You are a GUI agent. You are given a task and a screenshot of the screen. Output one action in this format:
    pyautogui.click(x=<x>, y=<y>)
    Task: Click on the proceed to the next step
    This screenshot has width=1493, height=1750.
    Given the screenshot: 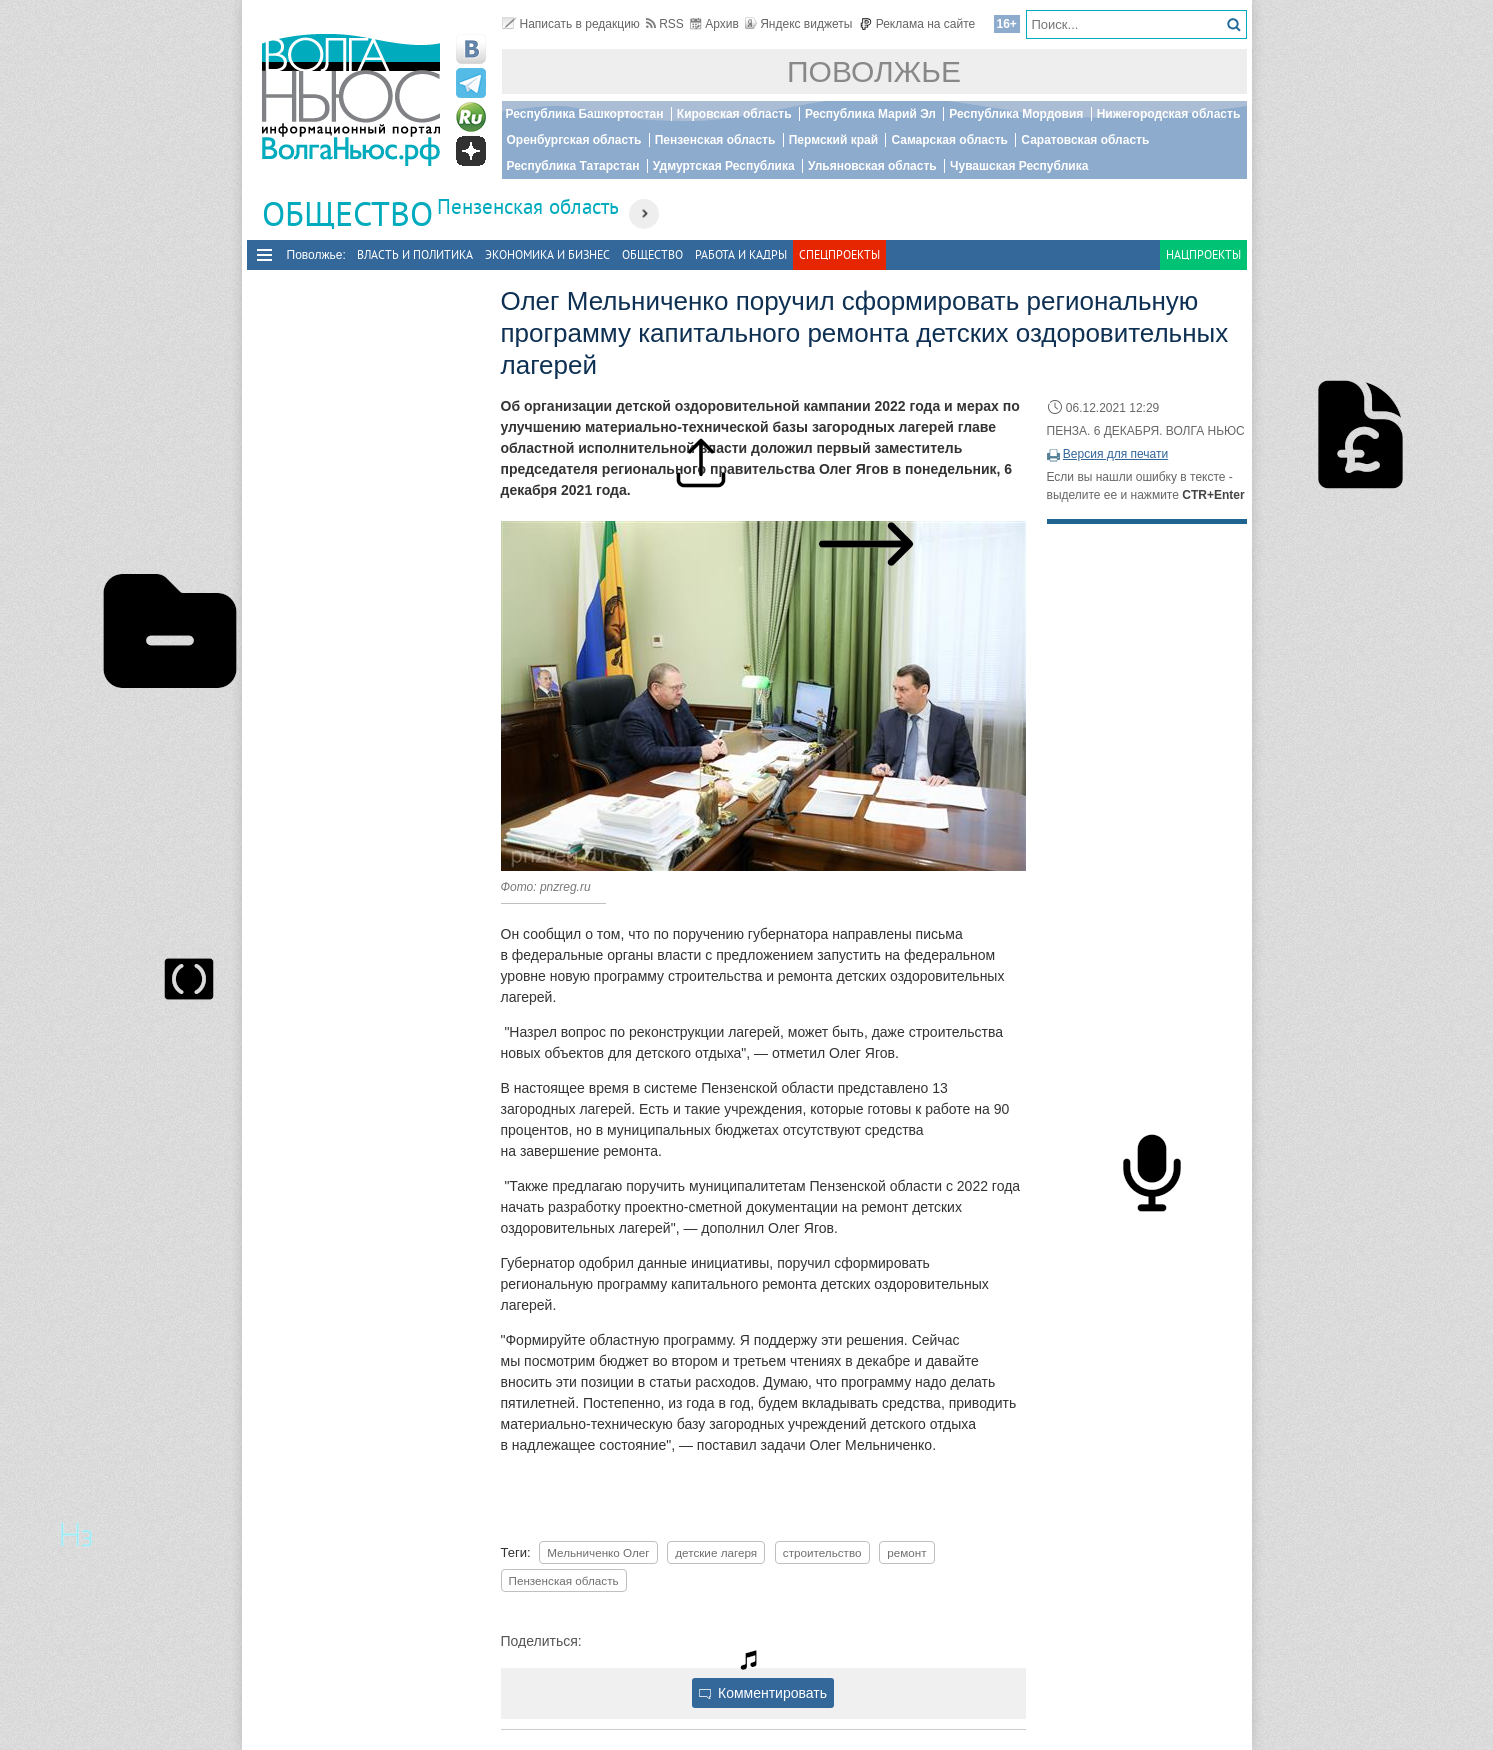 What is the action you would take?
    pyautogui.click(x=866, y=544)
    